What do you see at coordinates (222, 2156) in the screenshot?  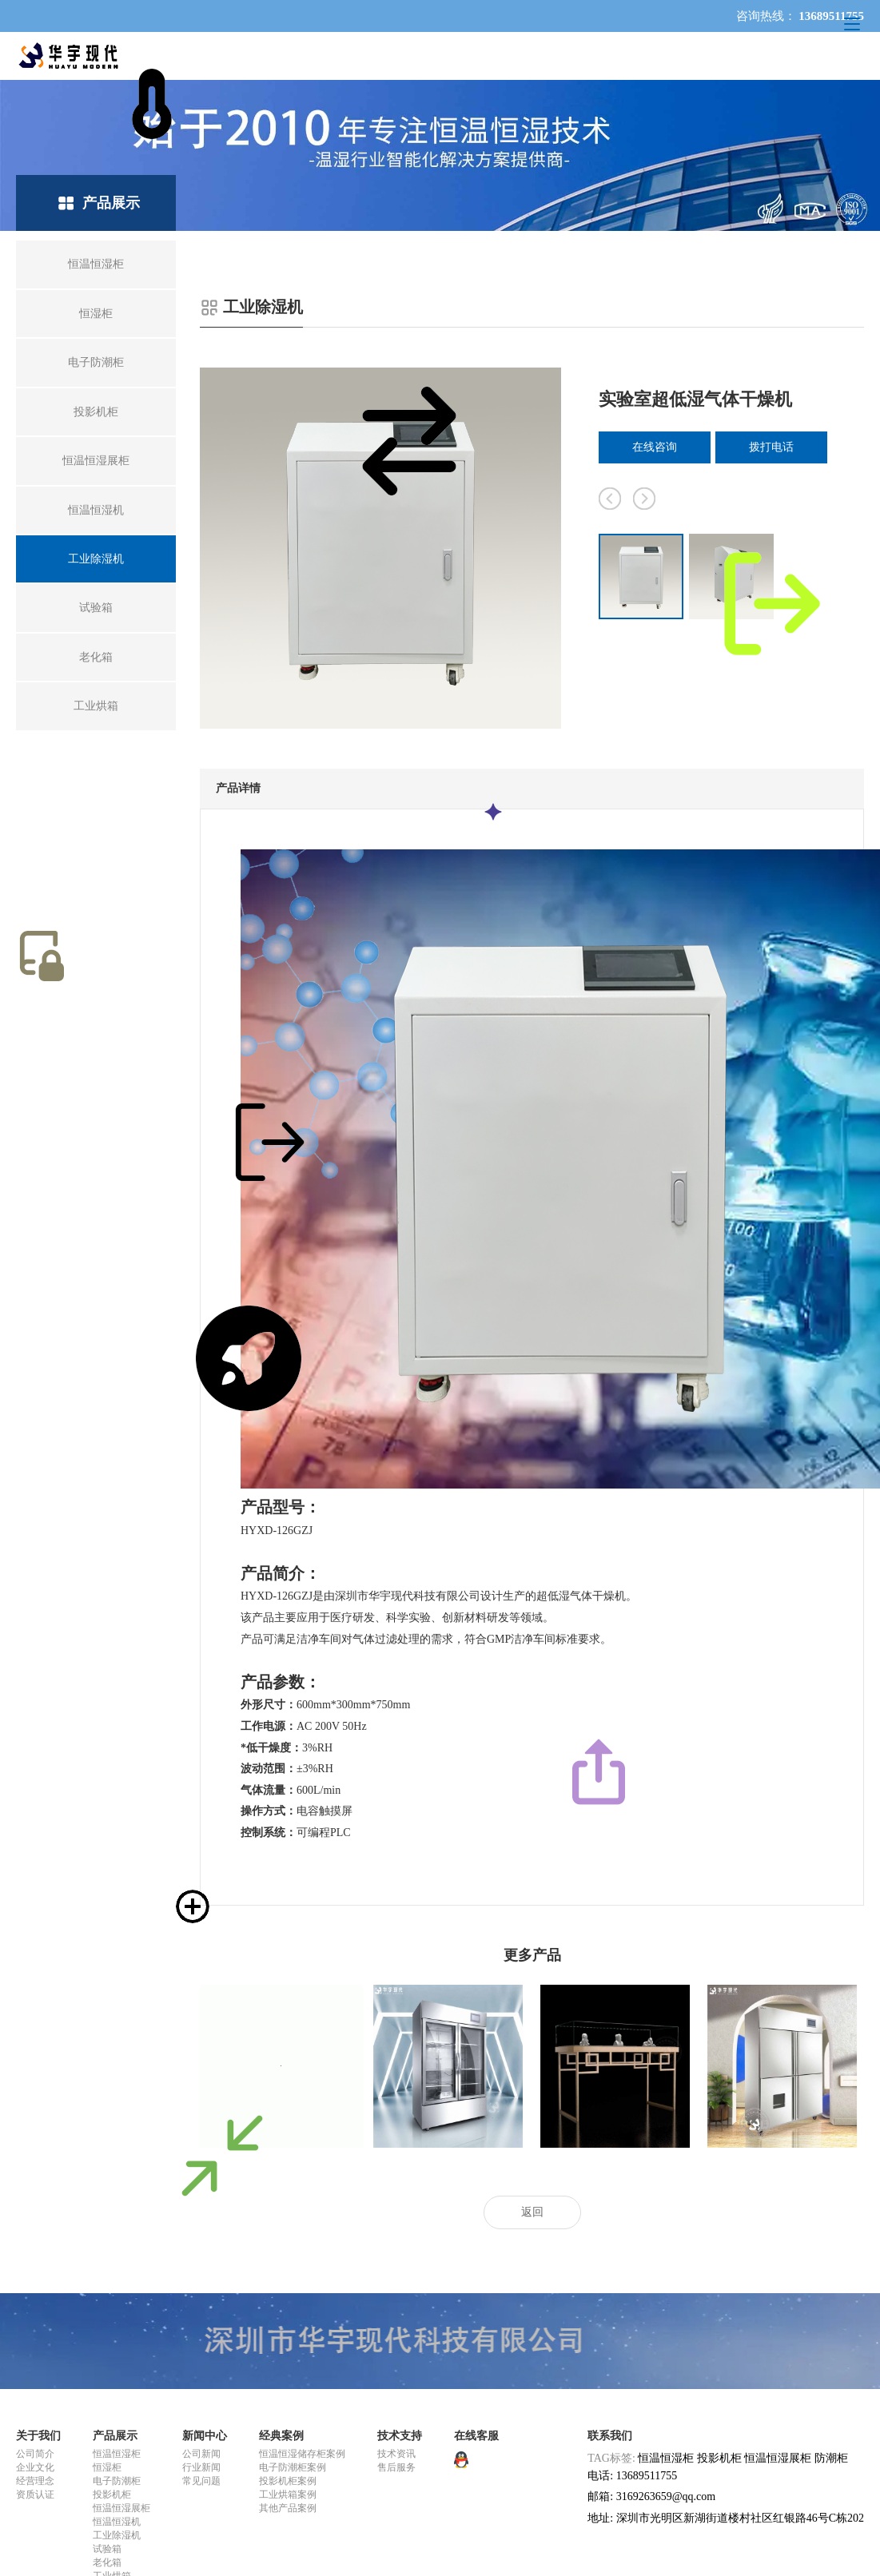 I see `minimize or collapse the current window` at bounding box center [222, 2156].